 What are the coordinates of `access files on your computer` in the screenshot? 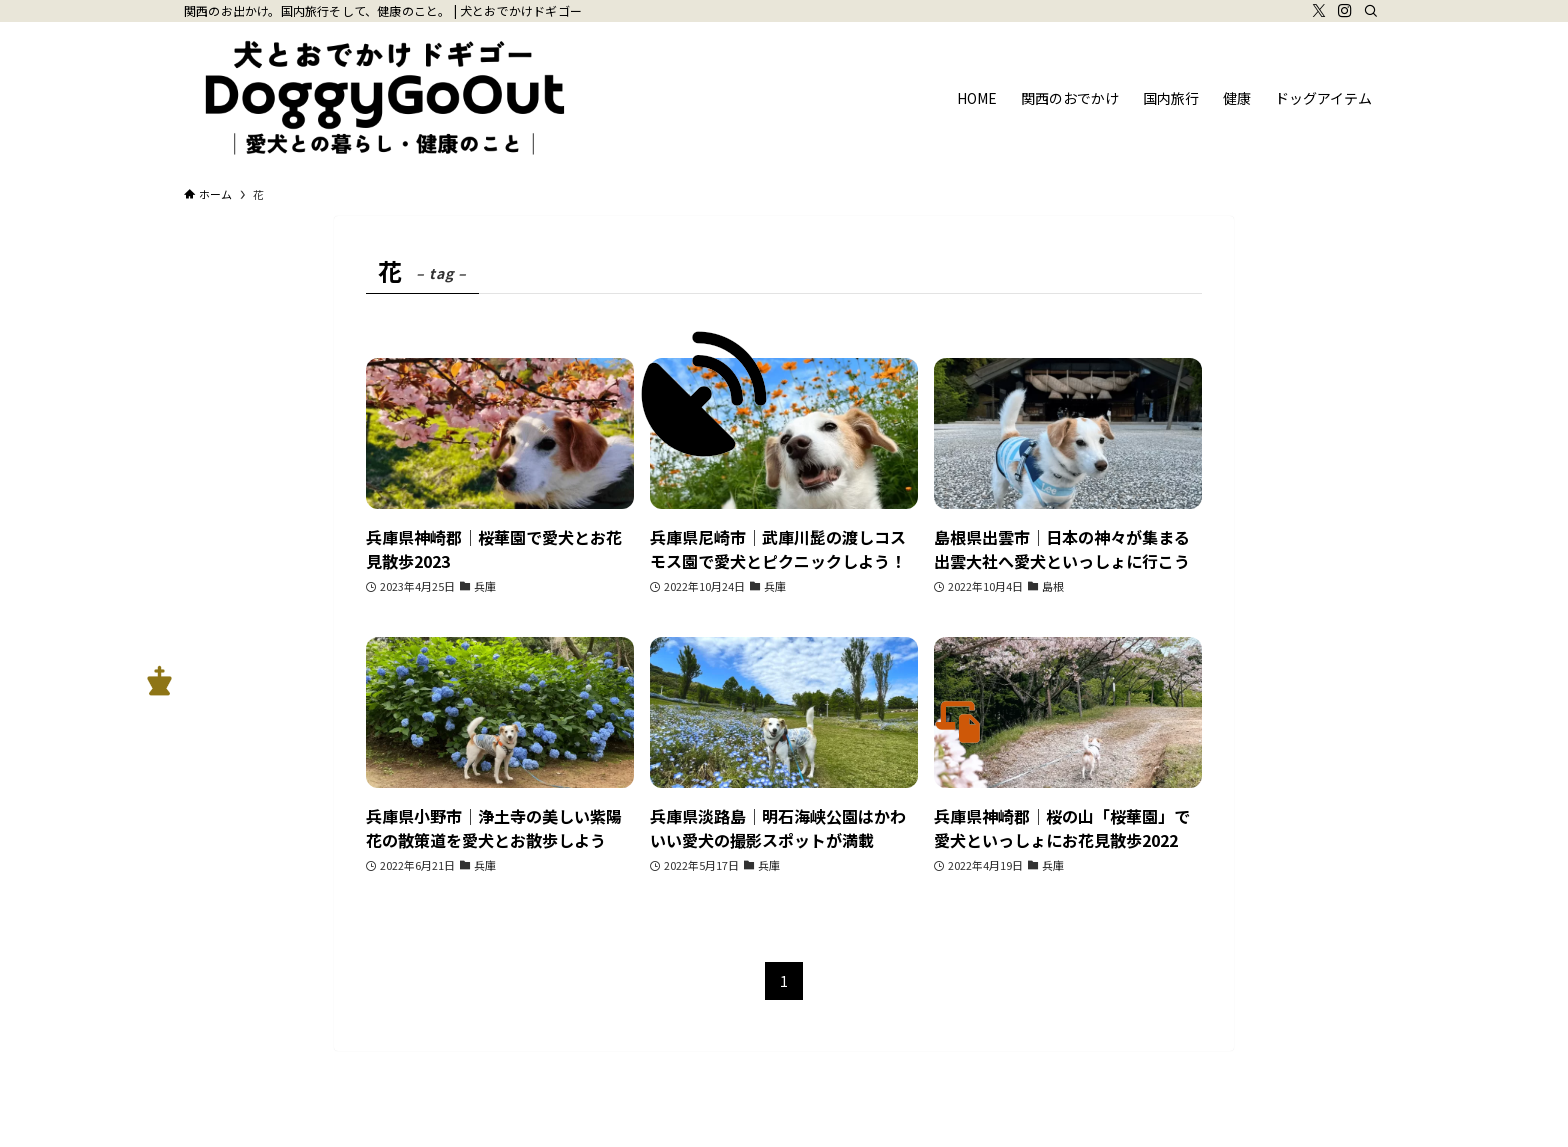 It's located at (959, 722).